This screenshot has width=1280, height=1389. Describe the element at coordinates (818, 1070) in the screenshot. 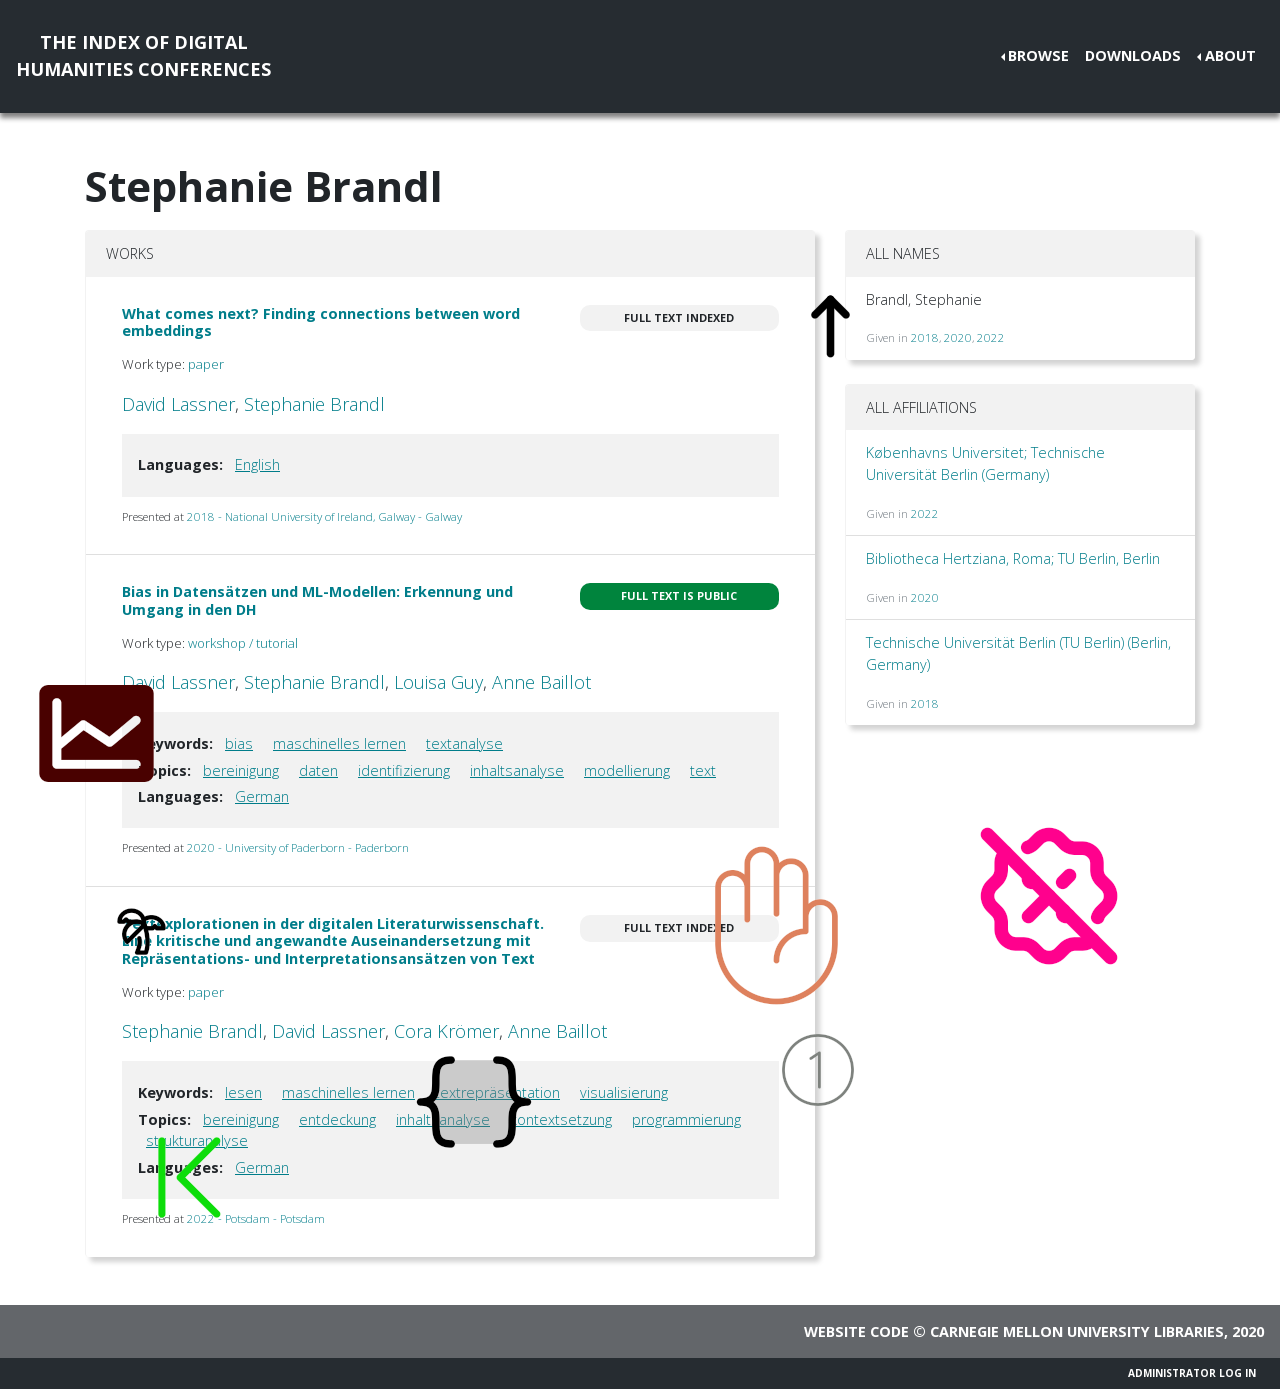

I see `indicates the first step in a sequence or process` at that location.